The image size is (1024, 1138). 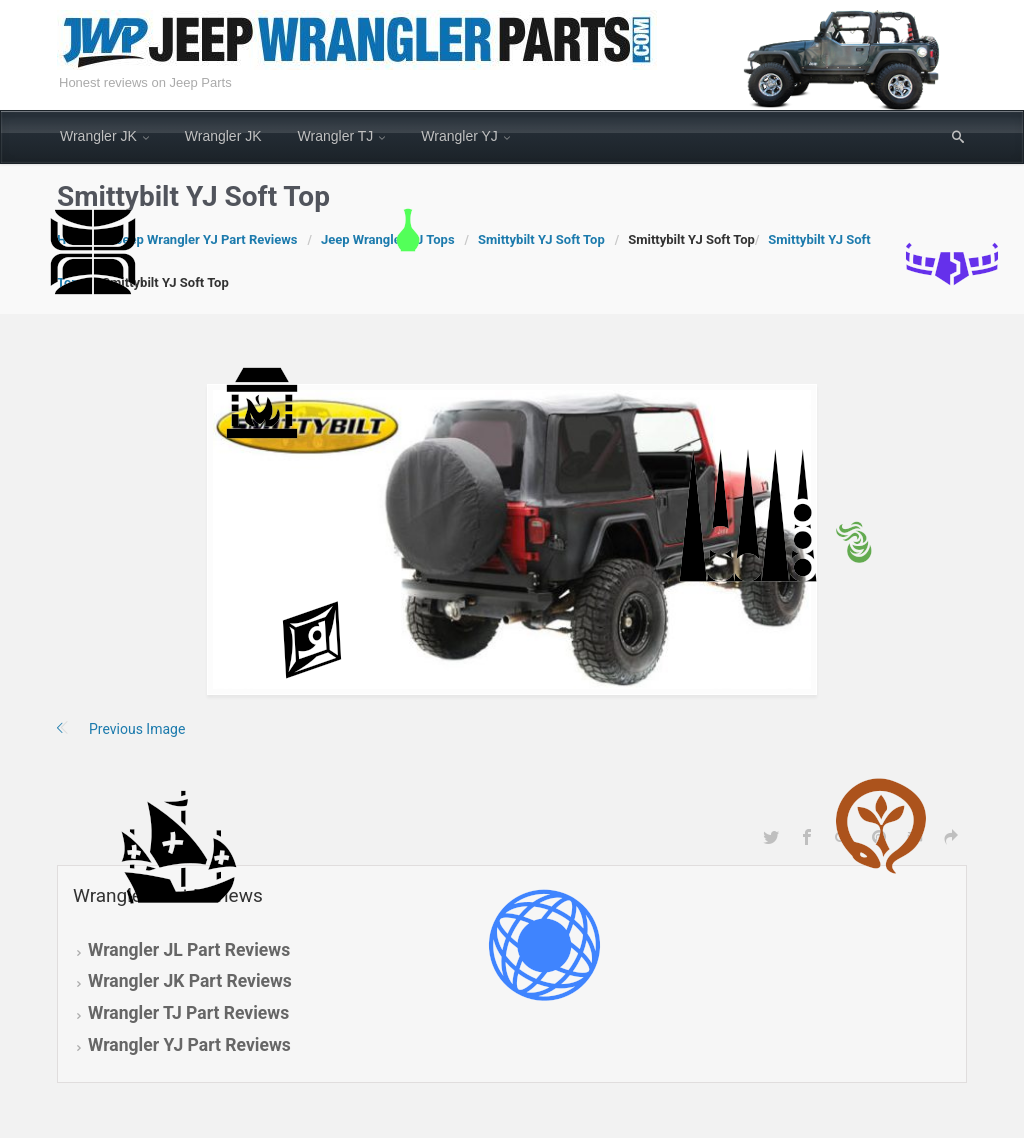 What do you see at coordinates (855, 542) in the screenshot?
I see `incense or aromatherapy item in a game inventory` at bounding box center [855, 542].